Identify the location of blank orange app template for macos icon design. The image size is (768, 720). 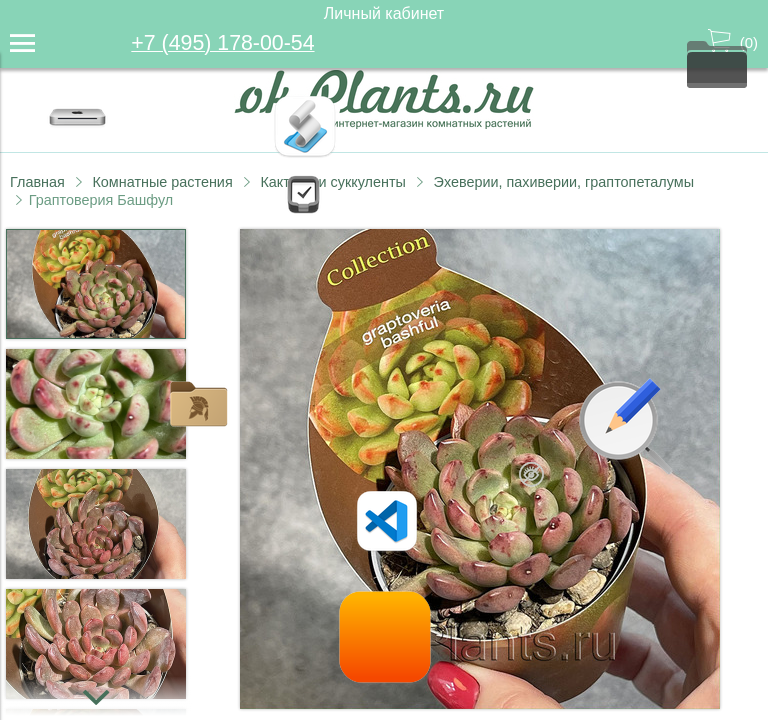
(385, 637).